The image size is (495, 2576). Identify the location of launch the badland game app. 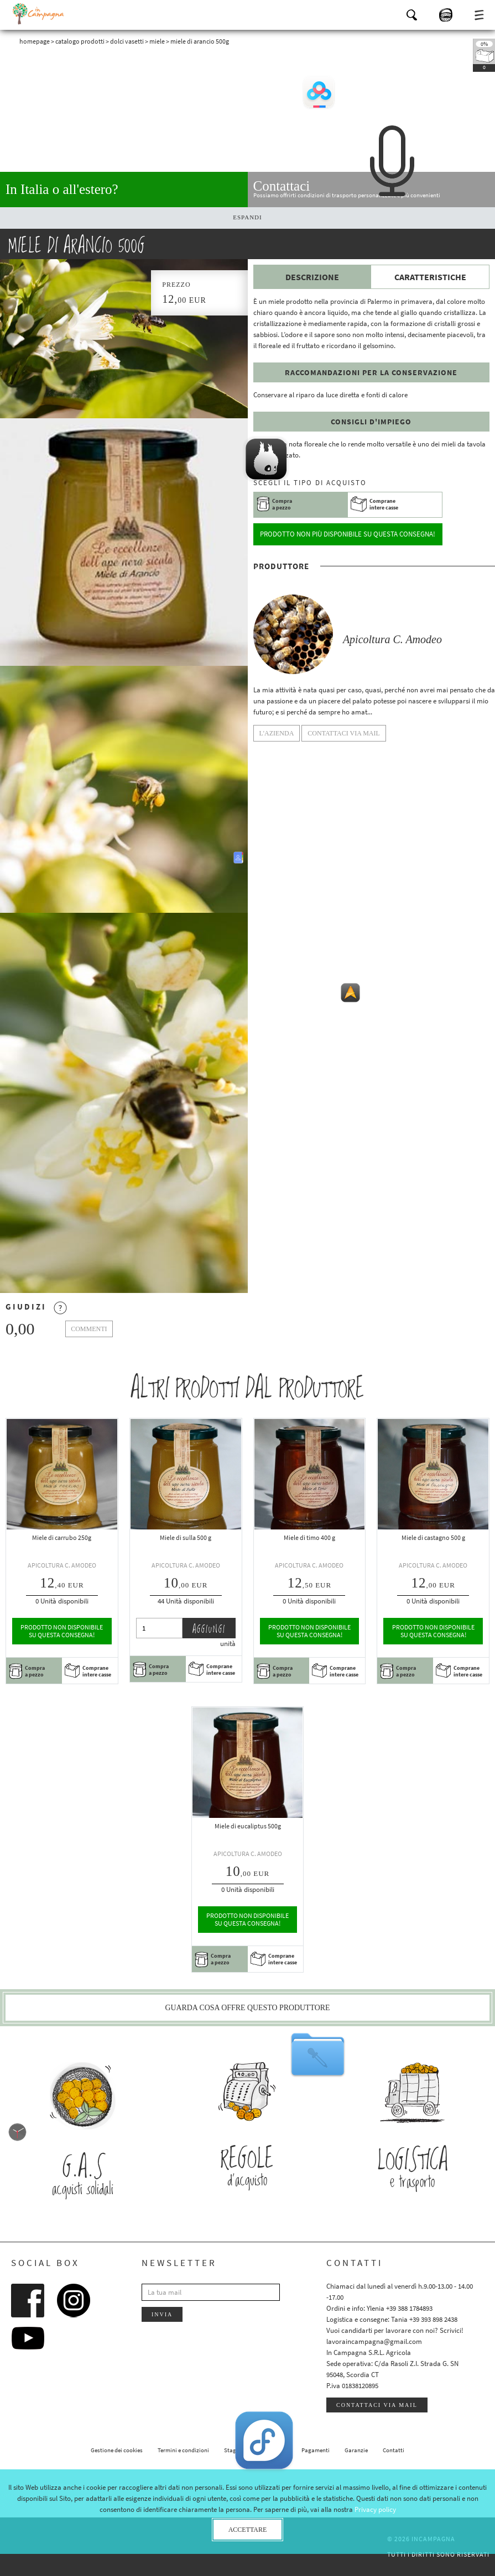
(266, 459).